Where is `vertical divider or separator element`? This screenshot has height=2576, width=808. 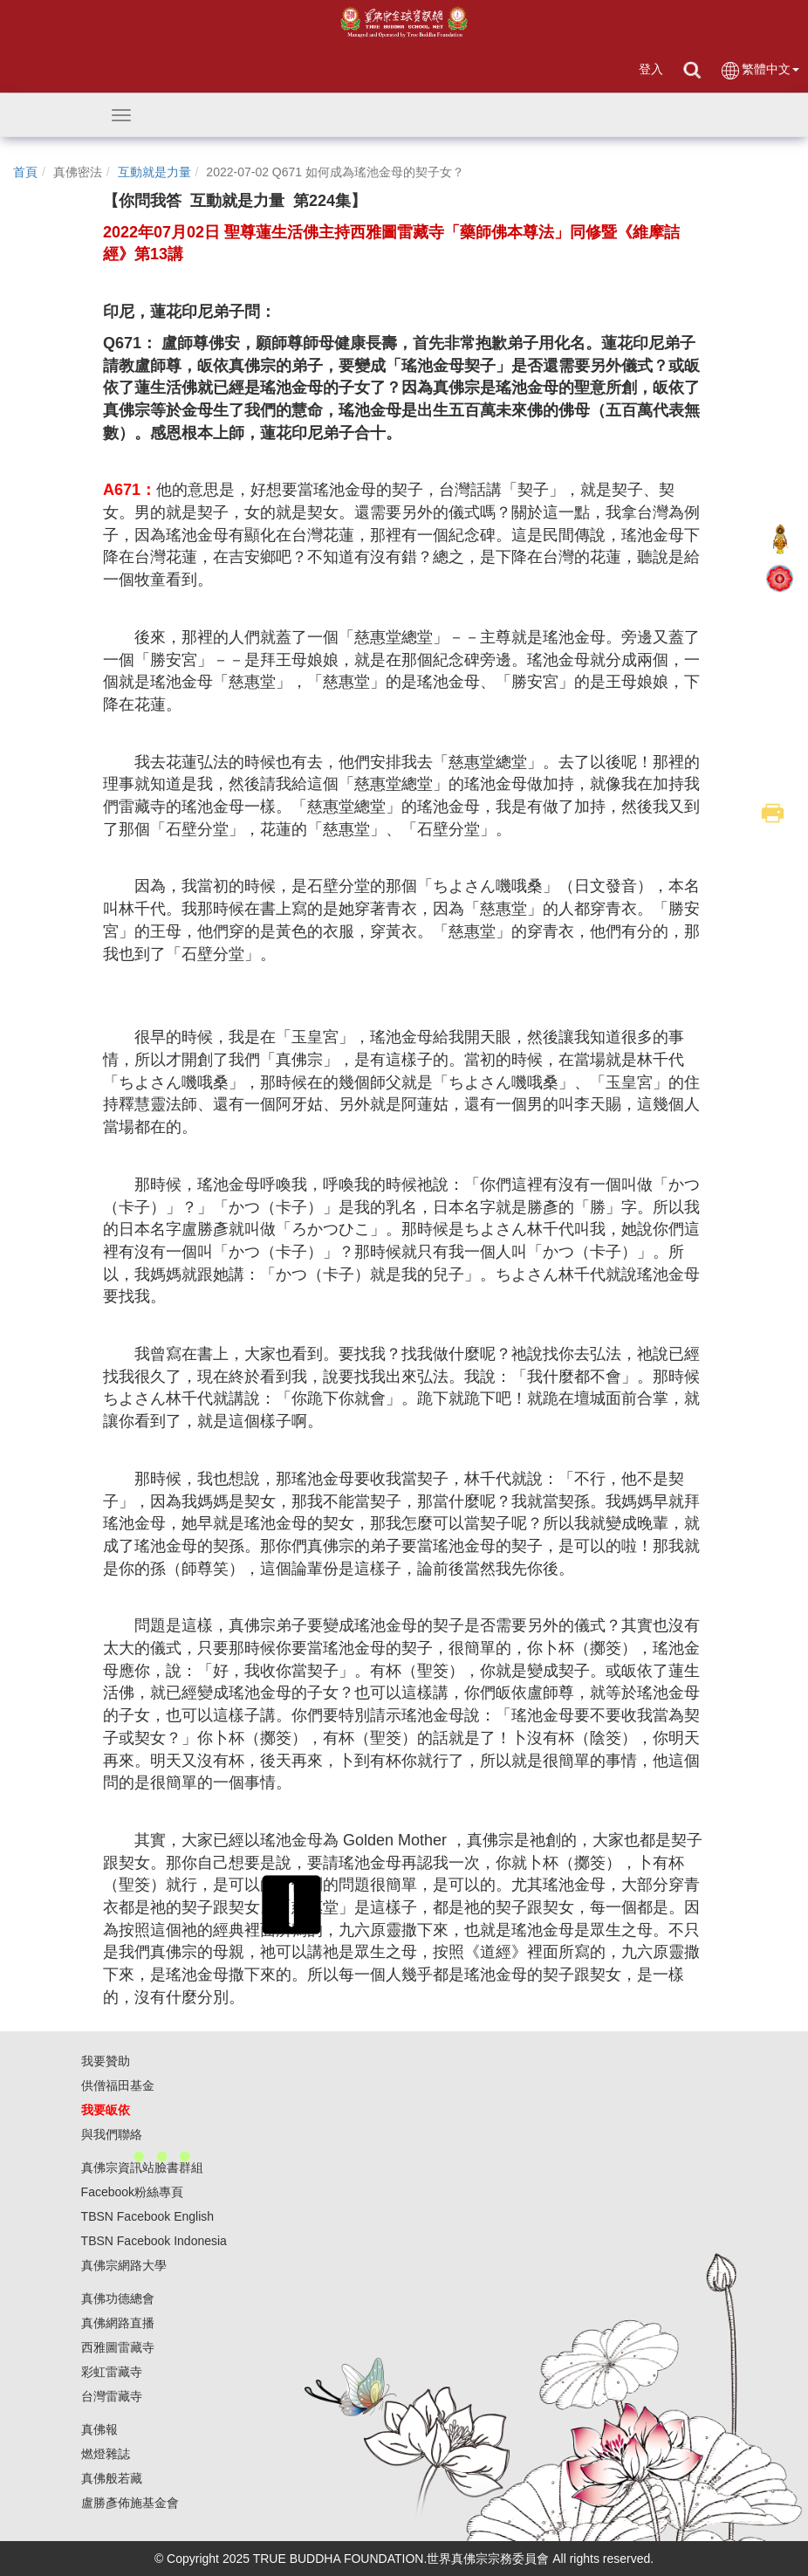
vertical divider or separator element is located at coordinates (291, 1905).